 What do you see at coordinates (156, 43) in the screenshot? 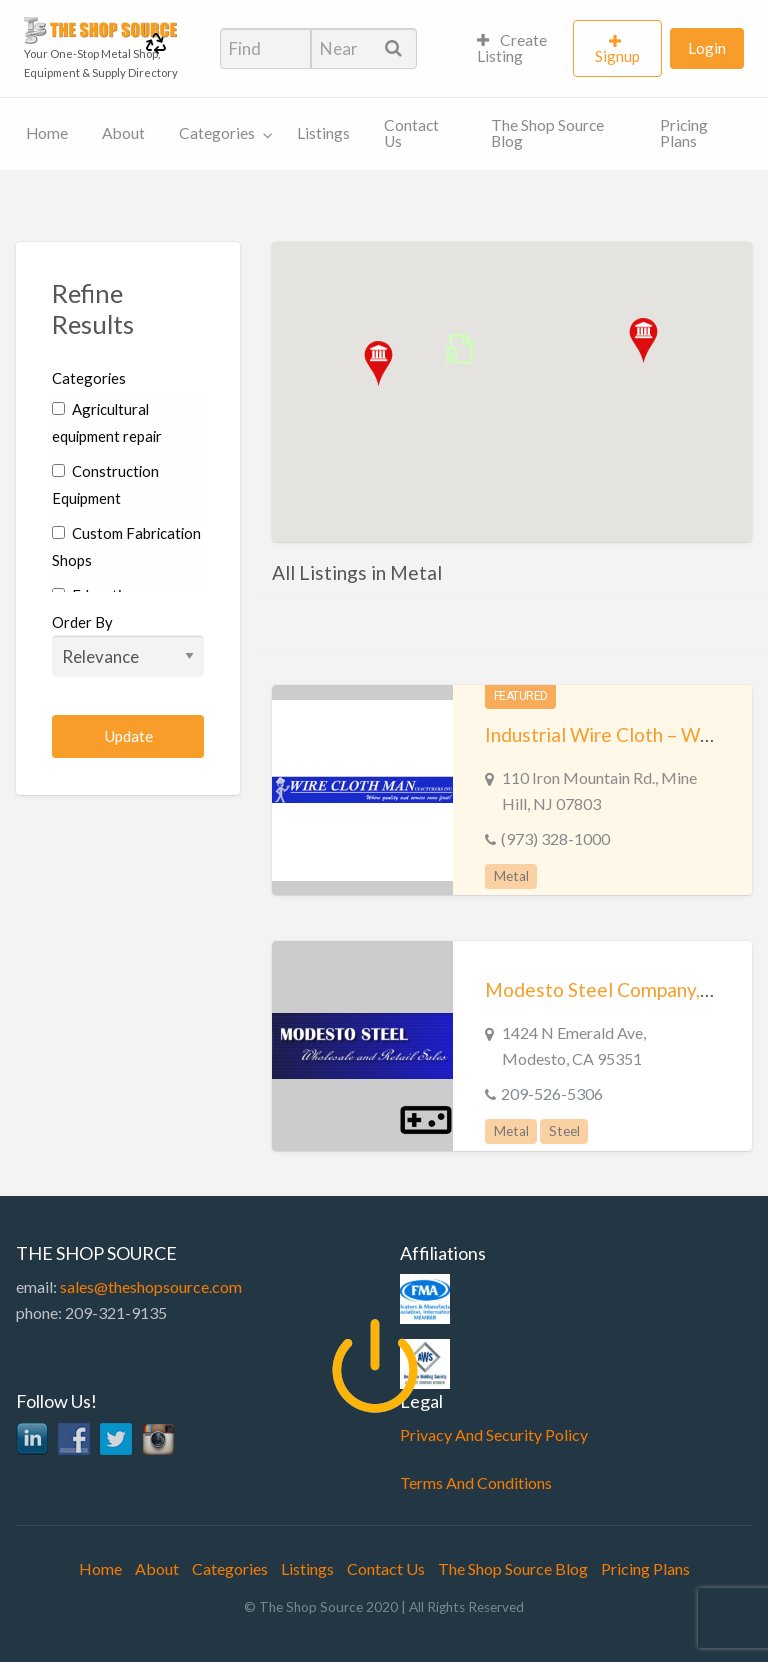
I see `indicates recyclable or eco-friendly content` at bounding box center [156, 43].